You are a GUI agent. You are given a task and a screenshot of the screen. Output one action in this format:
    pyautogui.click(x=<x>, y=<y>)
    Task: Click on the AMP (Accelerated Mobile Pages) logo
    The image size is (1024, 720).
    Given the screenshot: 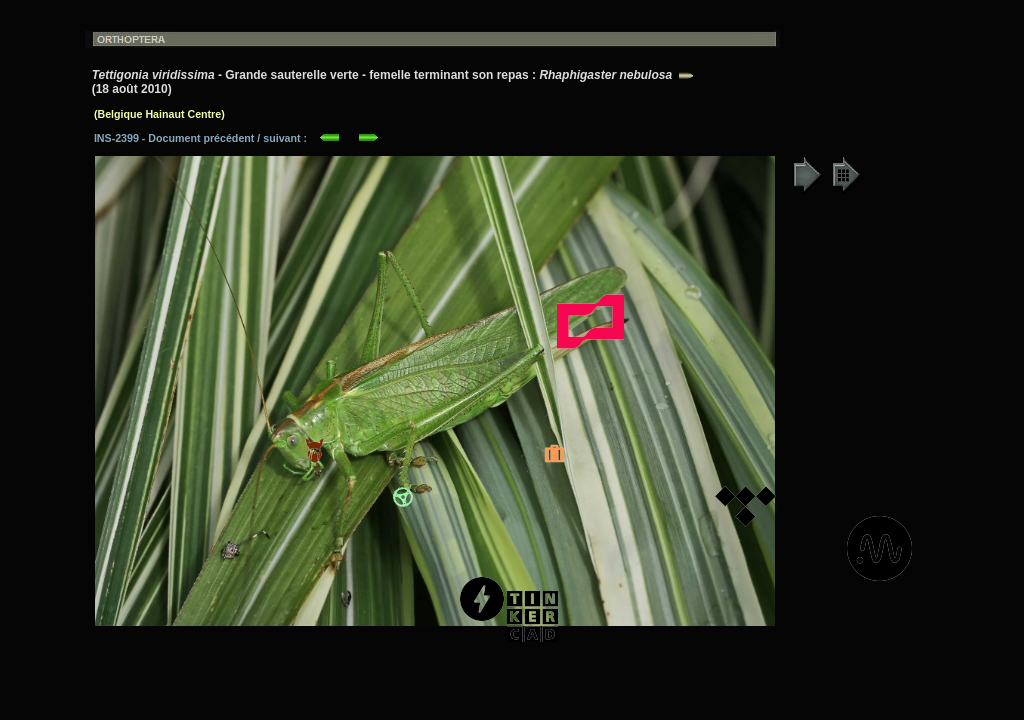 What is the action you would take?
    pyautogui.click(x=482, y=599)
    